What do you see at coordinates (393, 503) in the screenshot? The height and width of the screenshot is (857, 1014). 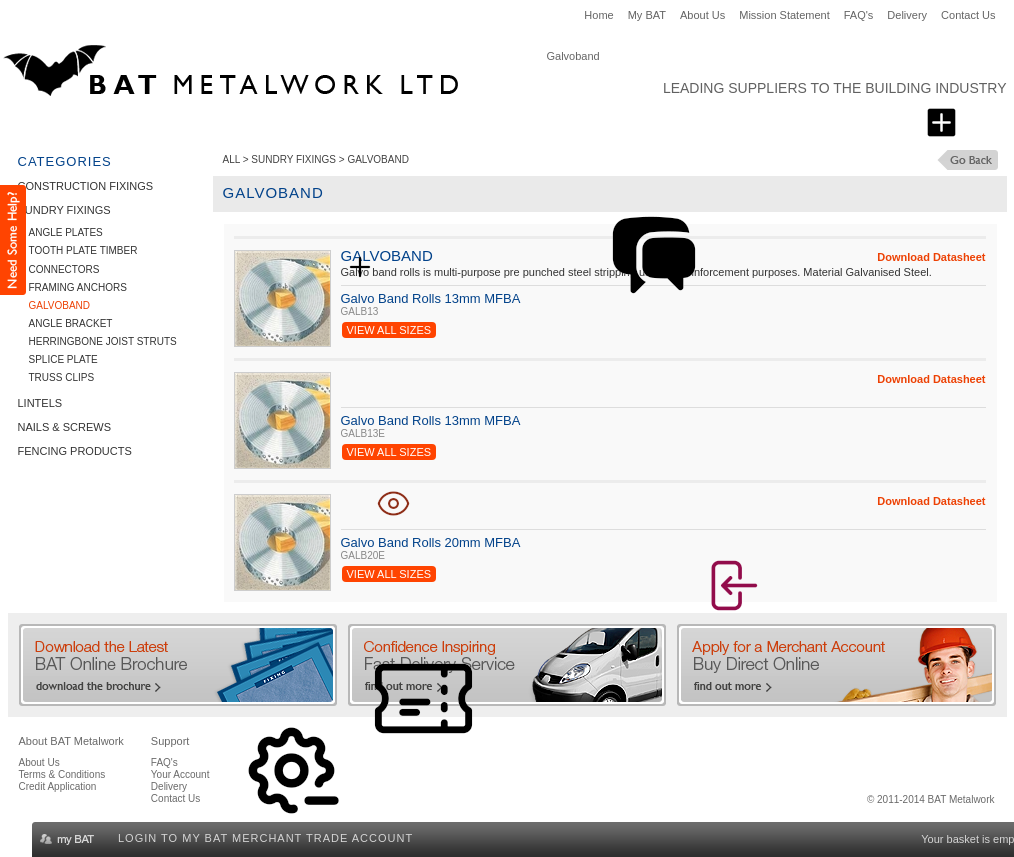 I see `view or preview content` at bounding box center [393, 503].